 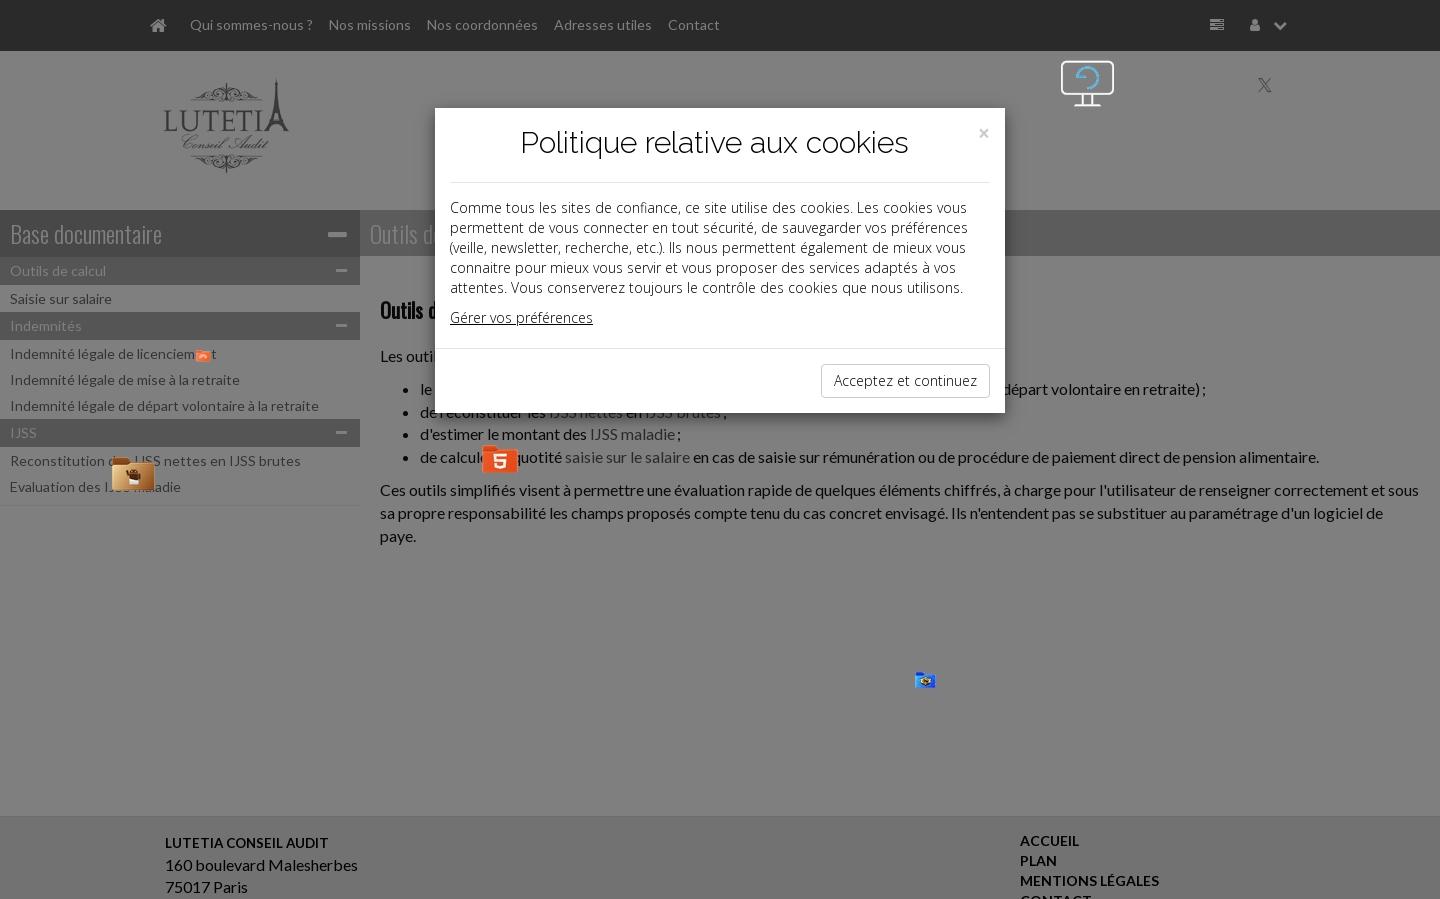 What do you see at coordinates (203, 356) in the screenshot?
I see `open Bitwig Studio project files folder` at bounding box center [203, 356].